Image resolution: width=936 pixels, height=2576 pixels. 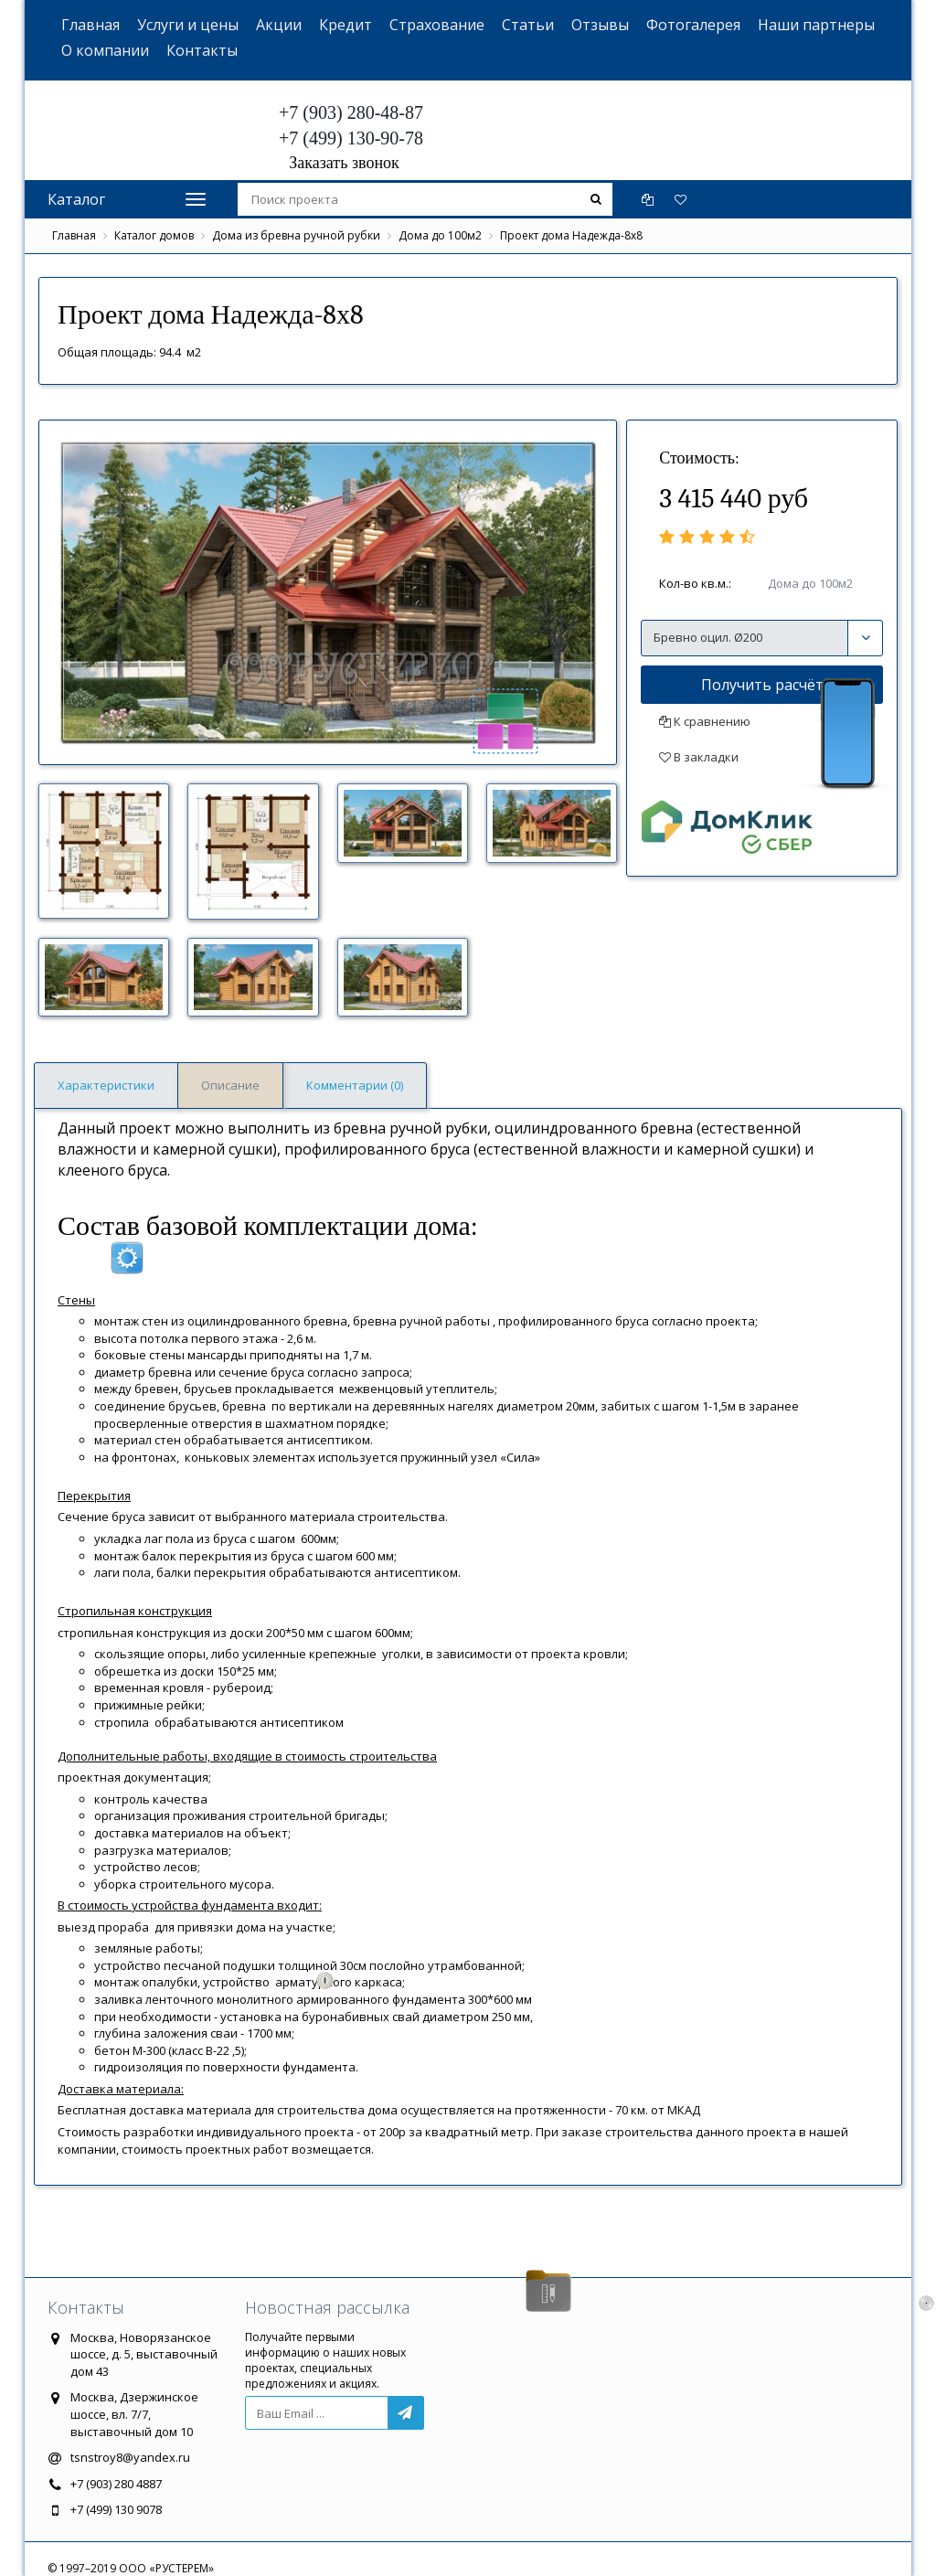 What do you see at coordinates (847, 734) in the screenshot?
I see `iPhone 11 Pro device icon` at bounding box center [847, 734].